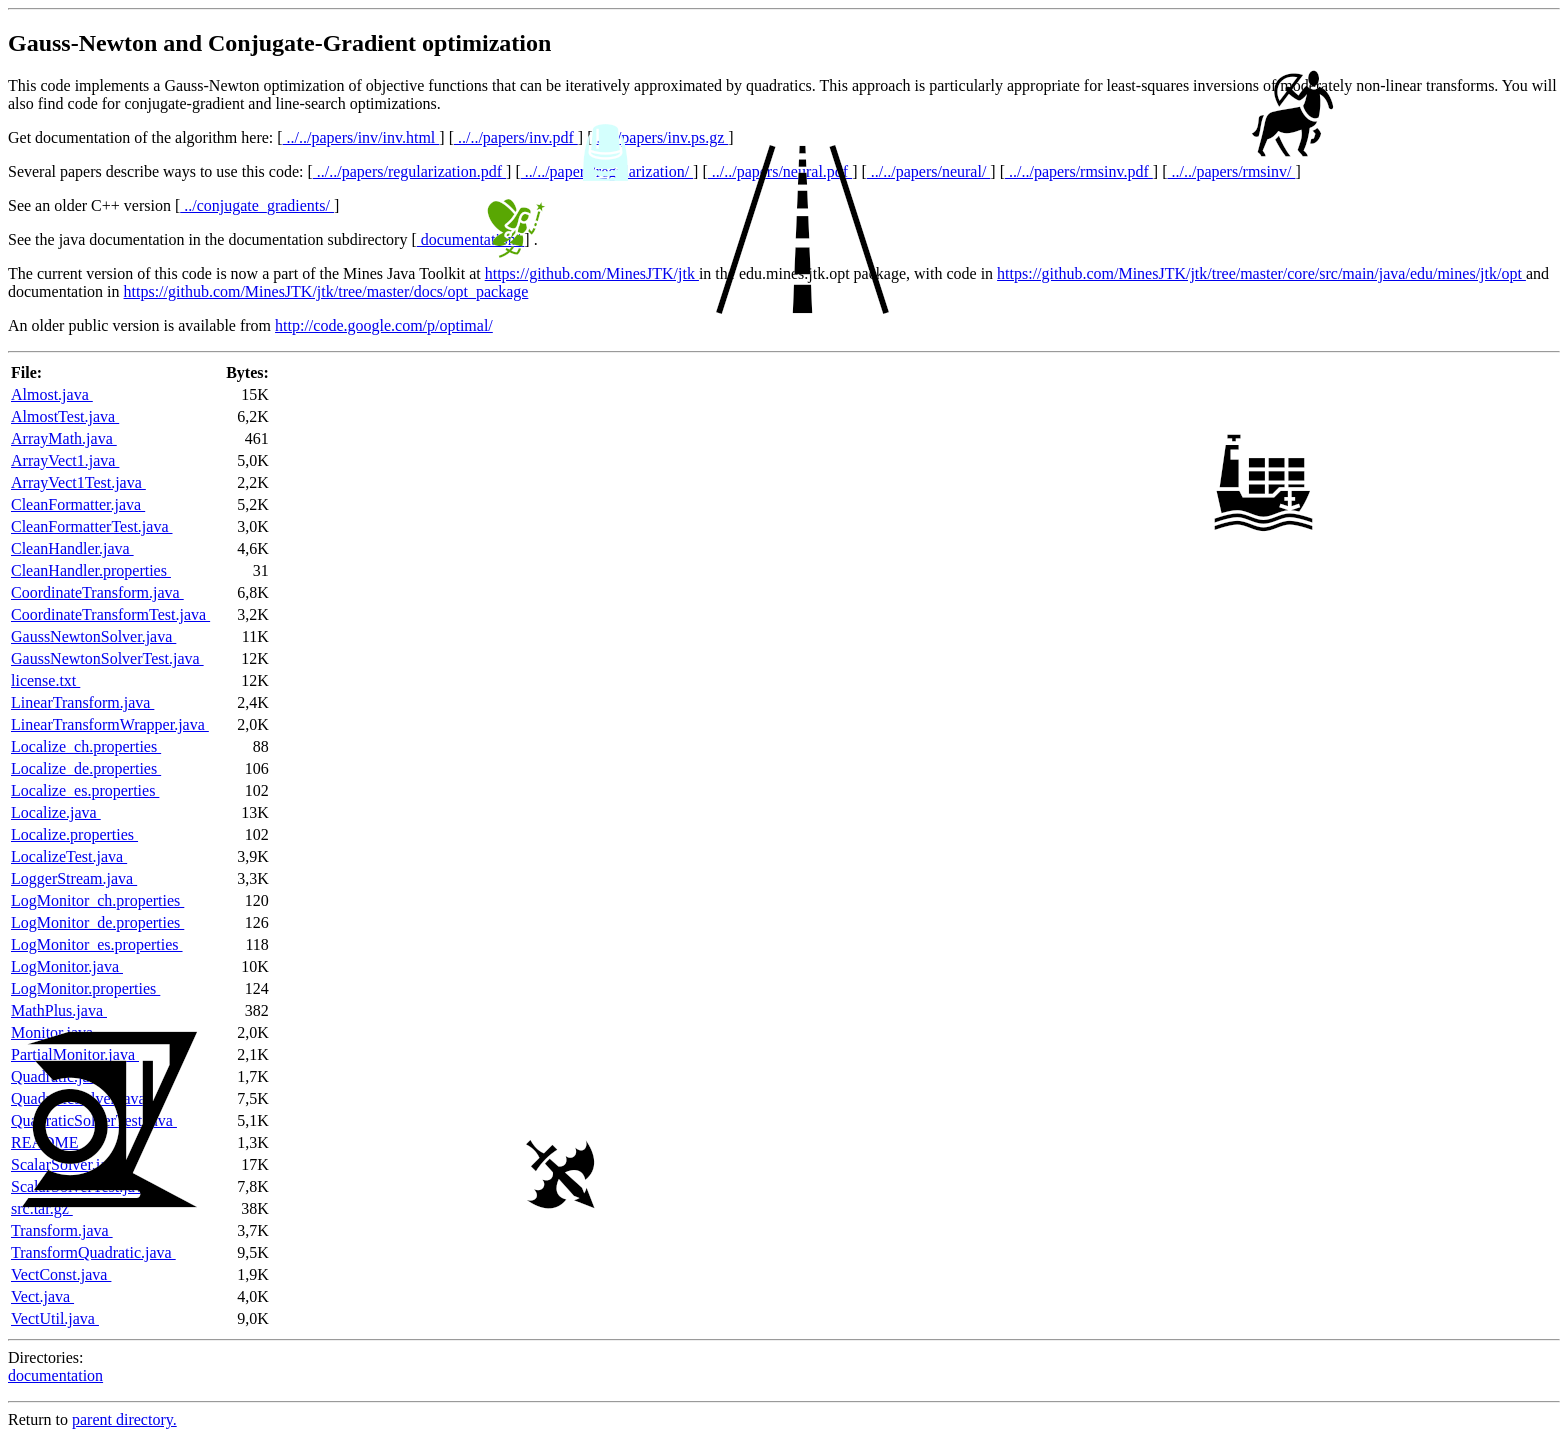 Image resolution: width=1568 pixels, height=1437 pixels. I want to click on view shipping or freight status, so click(1263, 482).